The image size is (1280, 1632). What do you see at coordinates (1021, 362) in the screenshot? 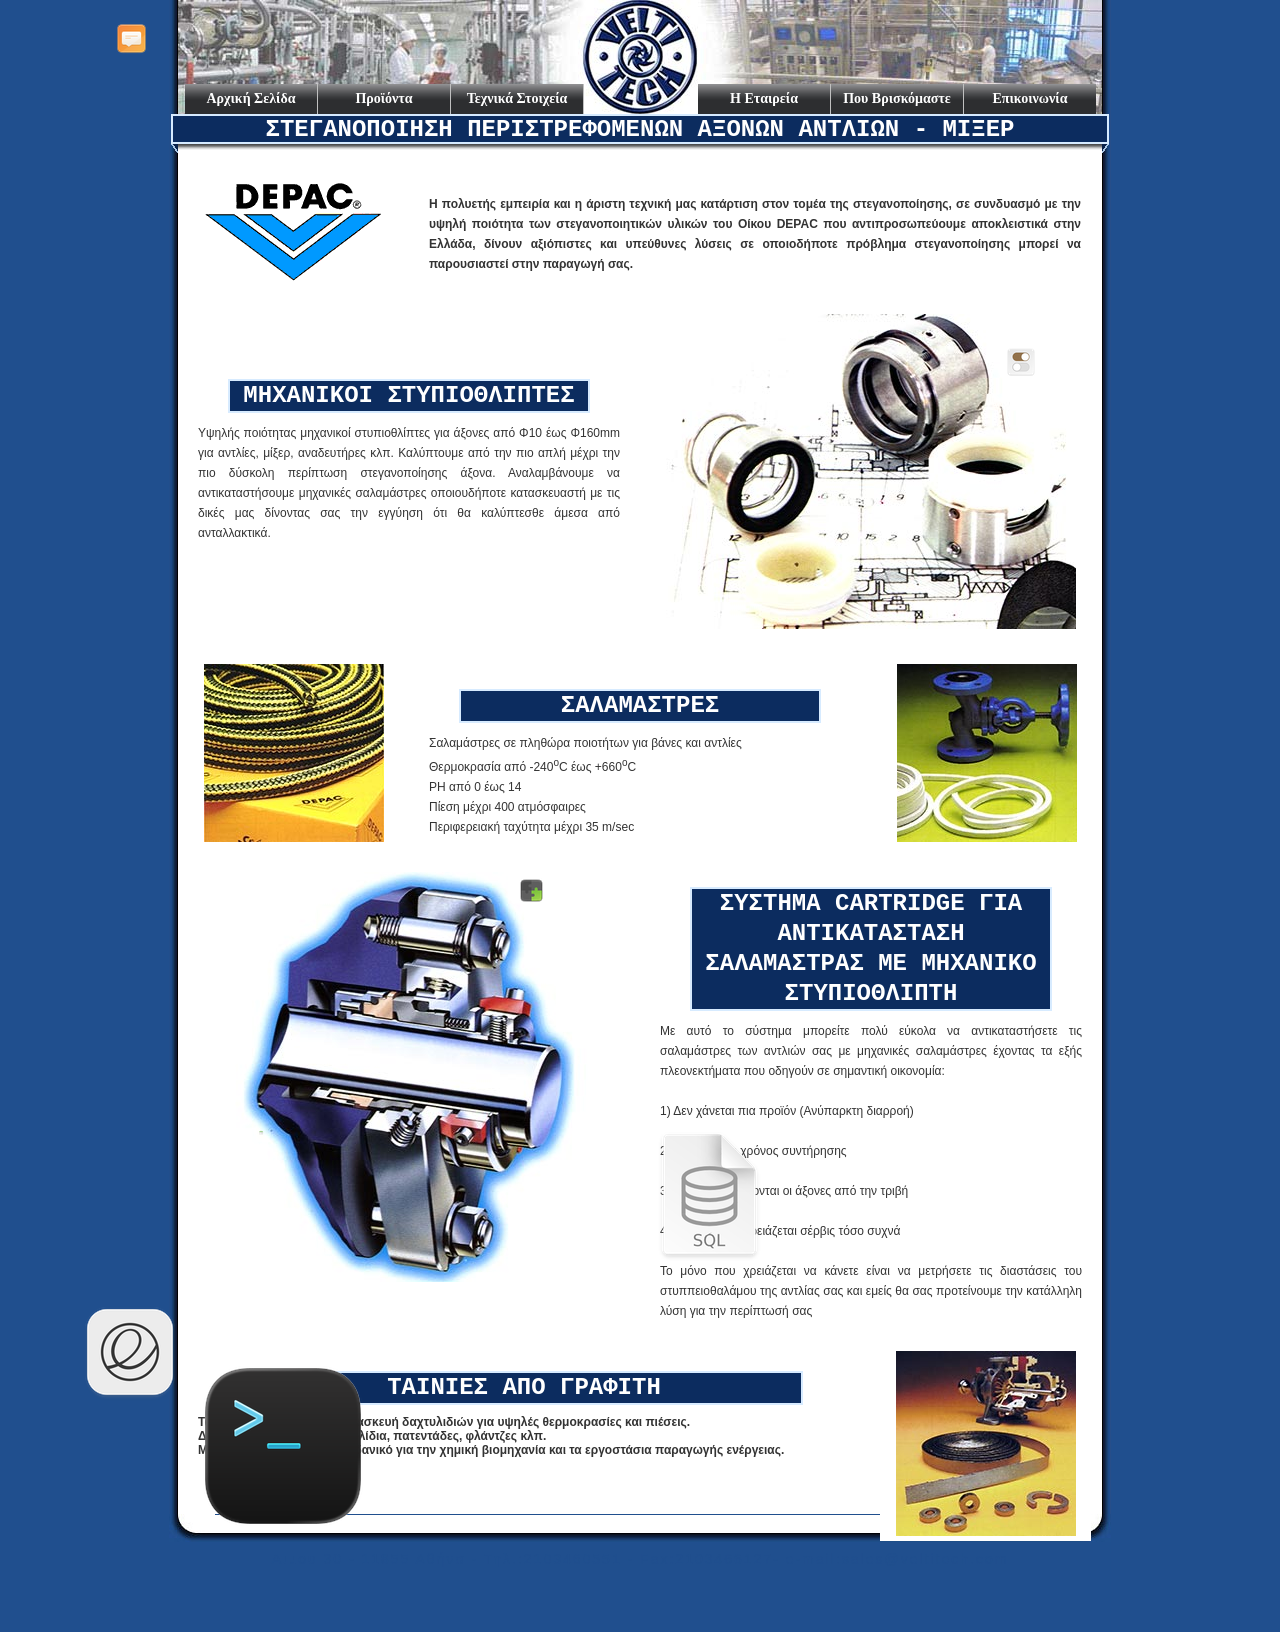
I see `open desktop preferences or settings` at bounding box center [1021, 362].